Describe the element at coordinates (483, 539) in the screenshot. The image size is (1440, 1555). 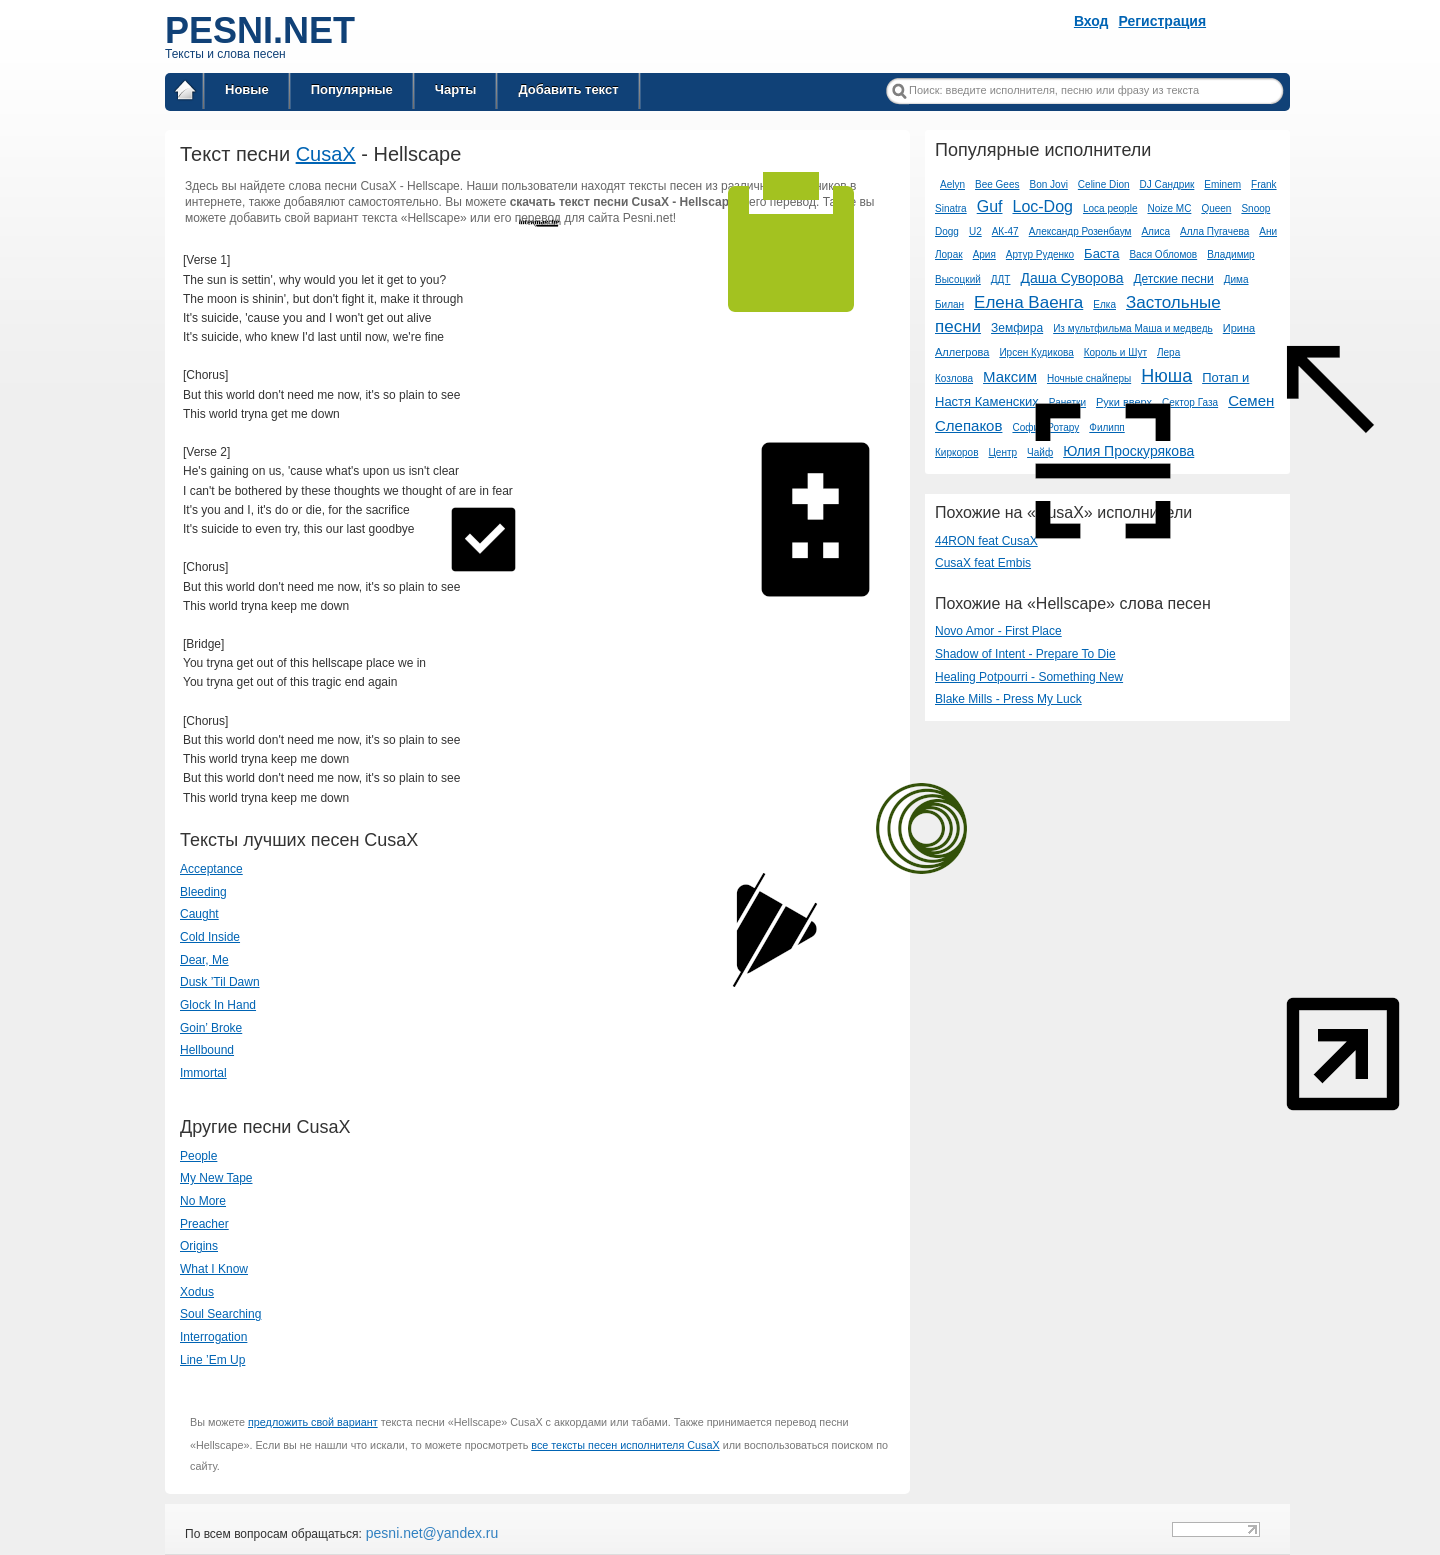
I see `indicates a selected or completed item` at that location.